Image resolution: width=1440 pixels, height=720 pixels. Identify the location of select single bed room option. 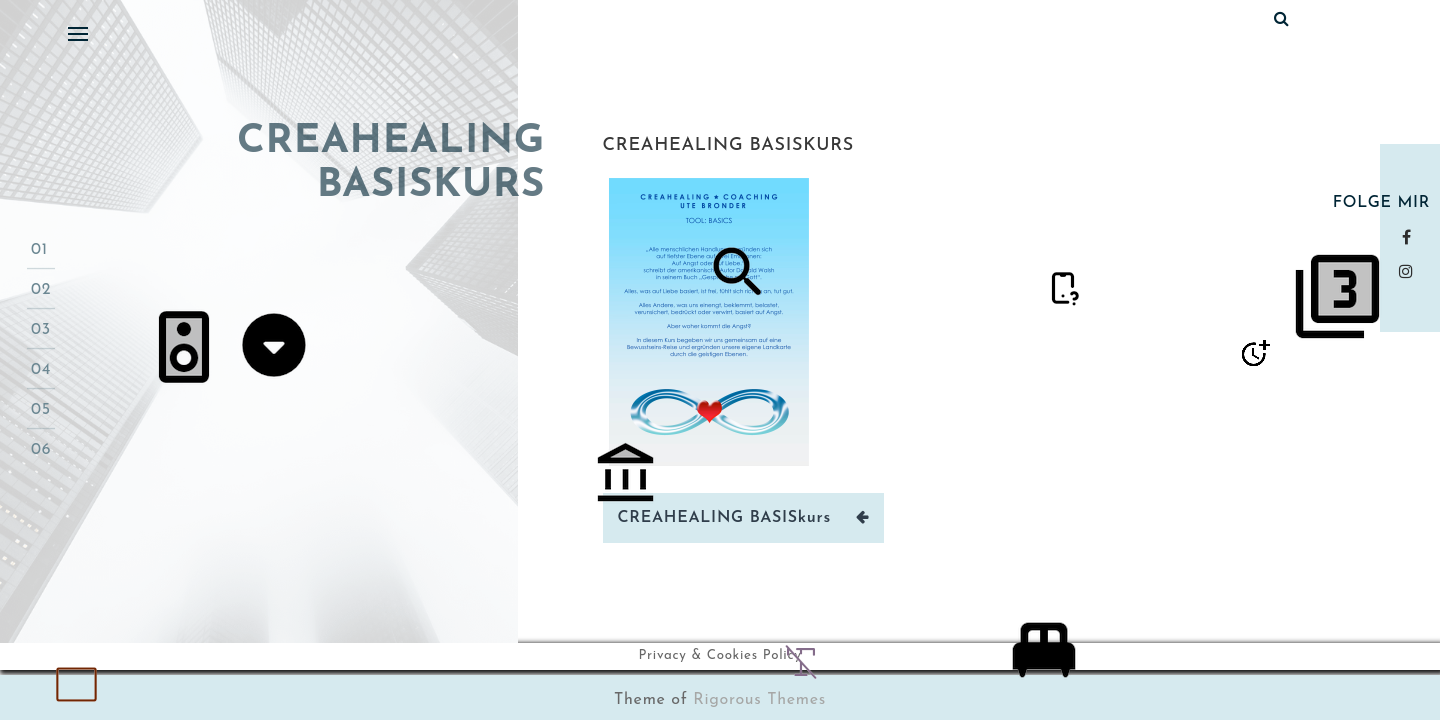
(1044, 650).